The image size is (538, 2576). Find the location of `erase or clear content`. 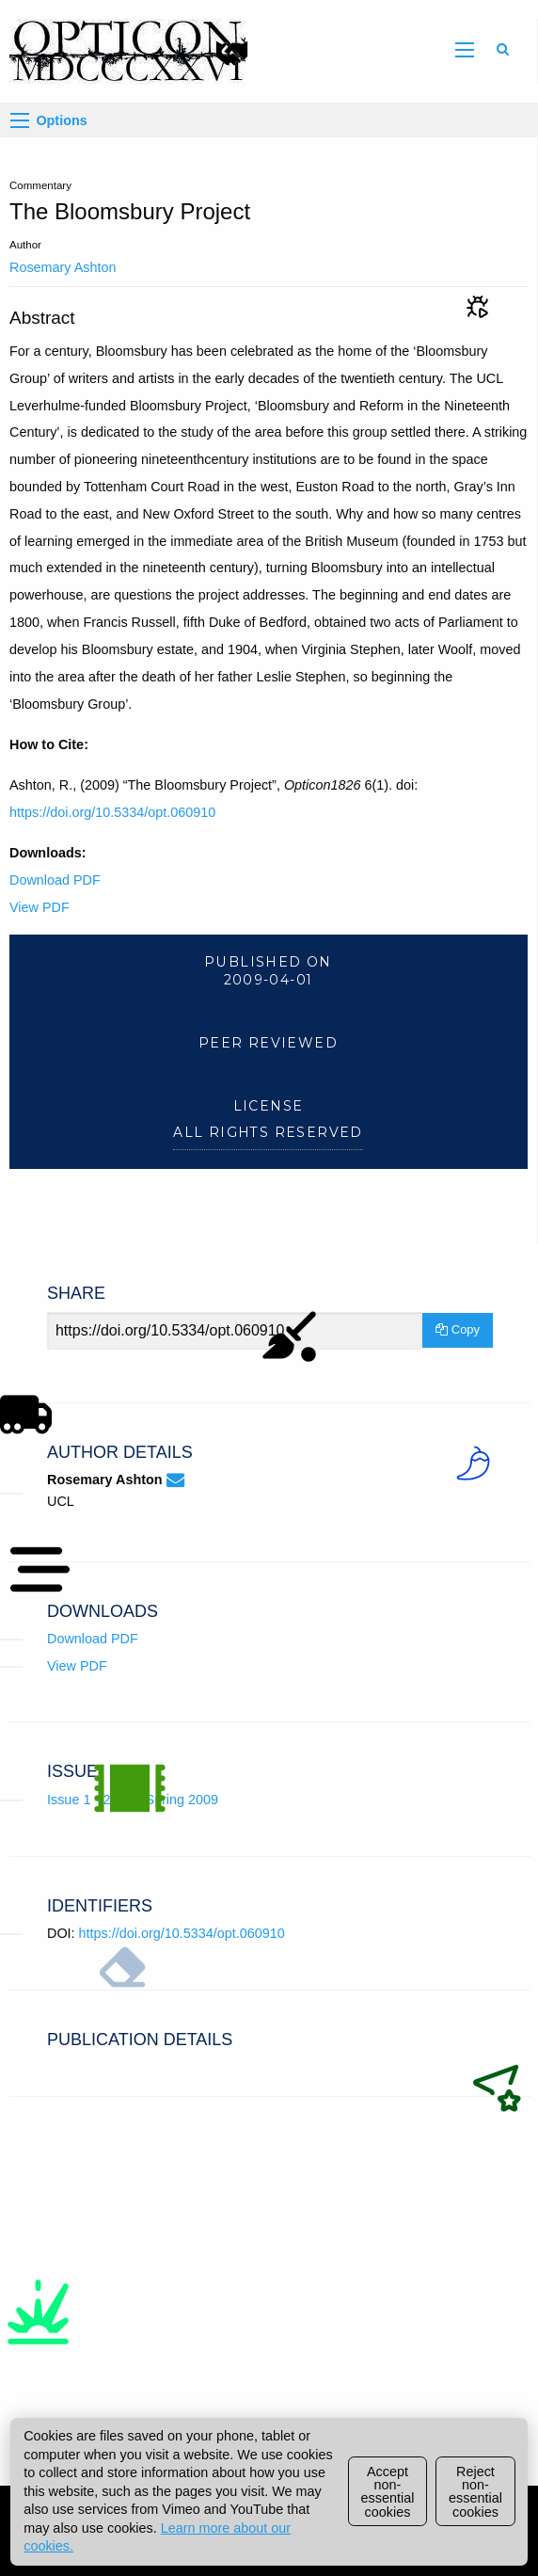

erase or clear content is located at coordinates (123, 1968).